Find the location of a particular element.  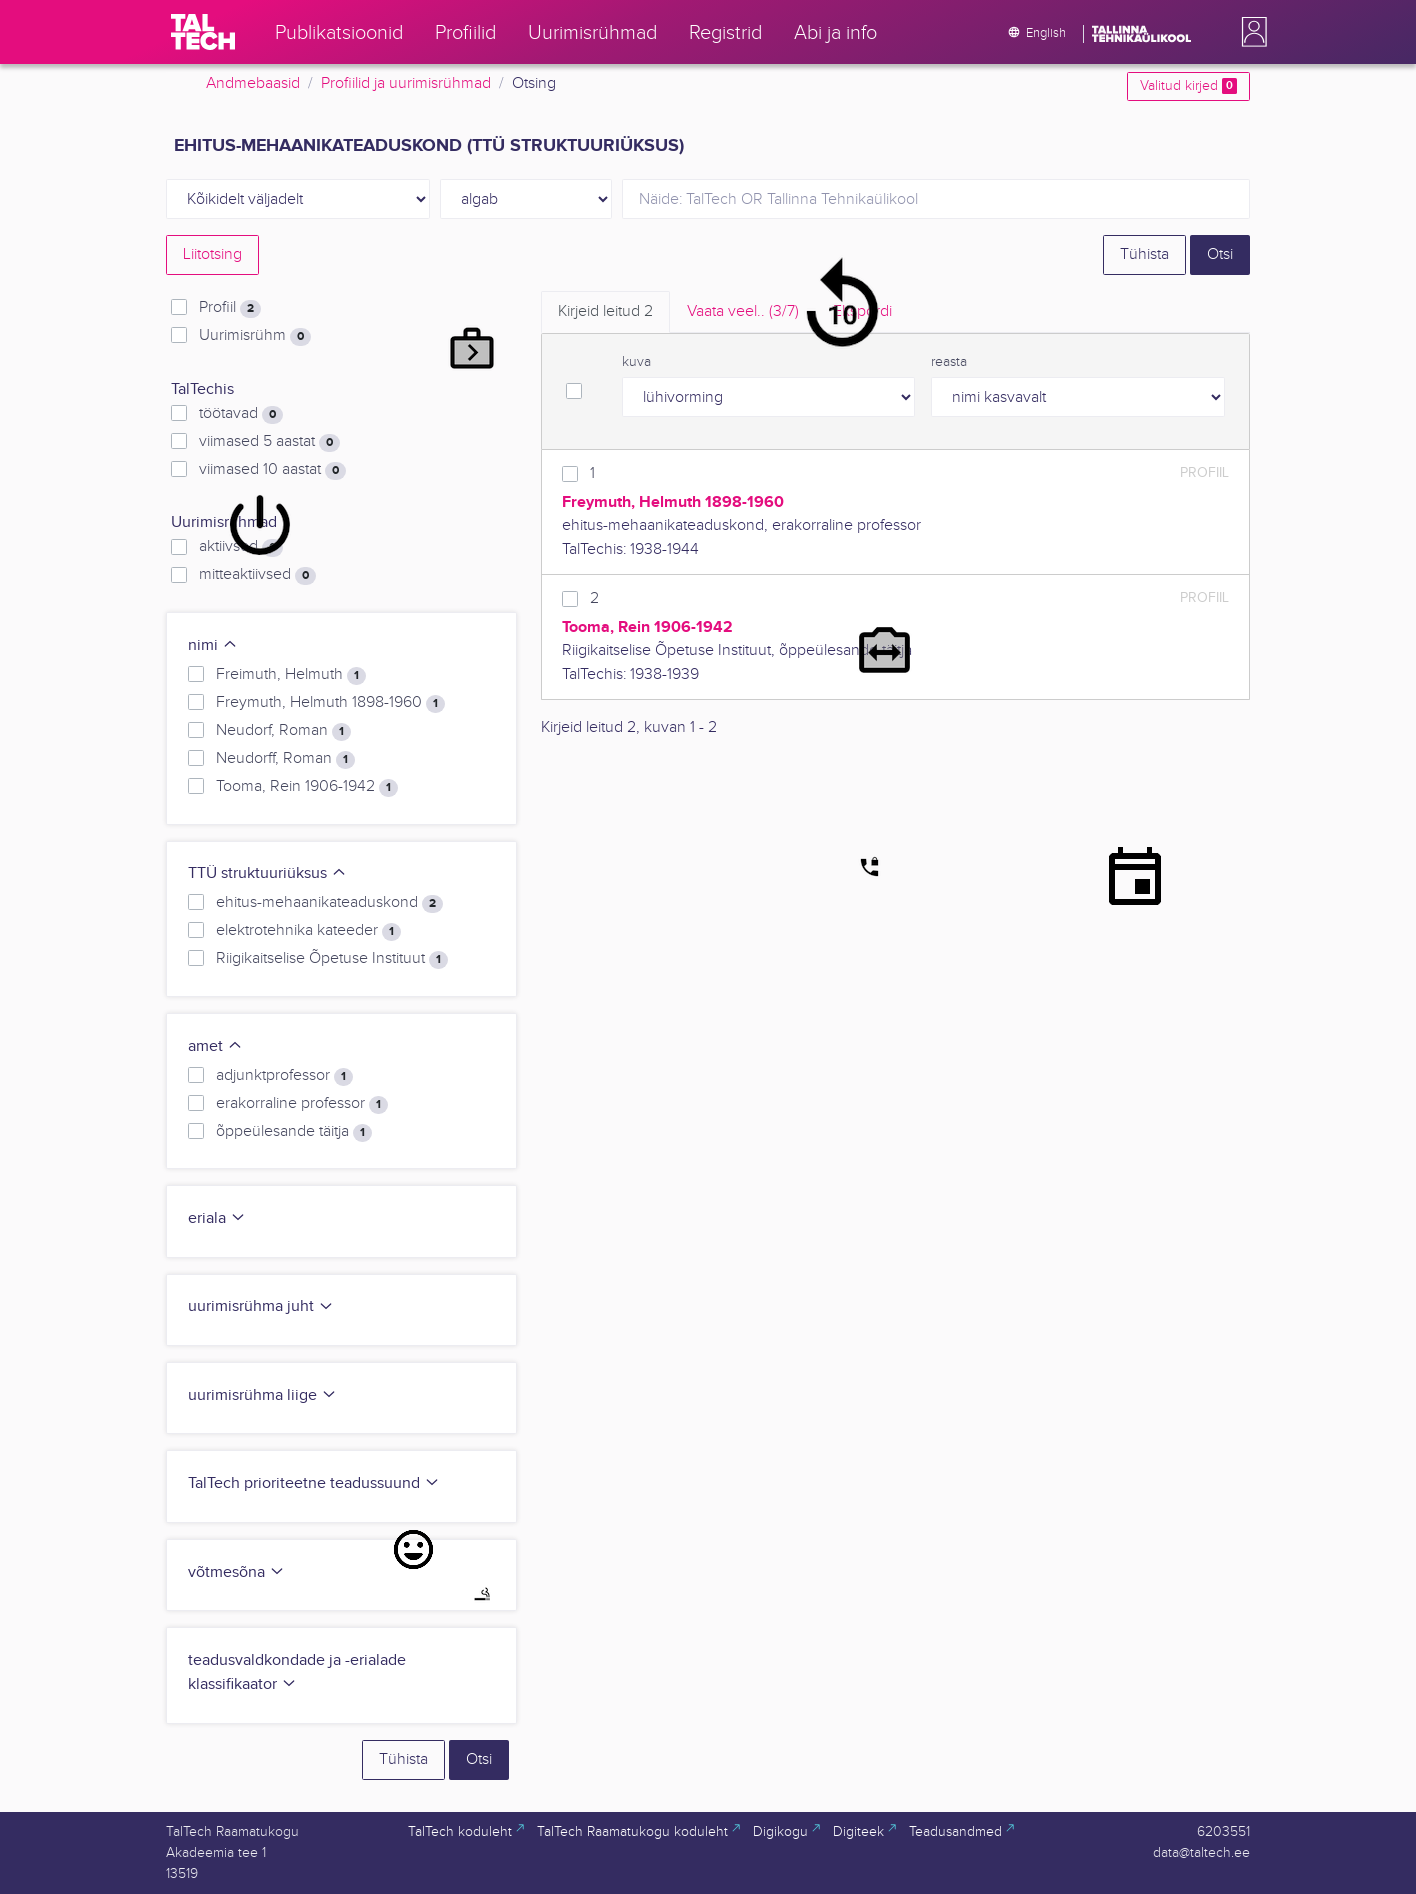

indicates phone is locked during a call is located at coordinates (869, 867).